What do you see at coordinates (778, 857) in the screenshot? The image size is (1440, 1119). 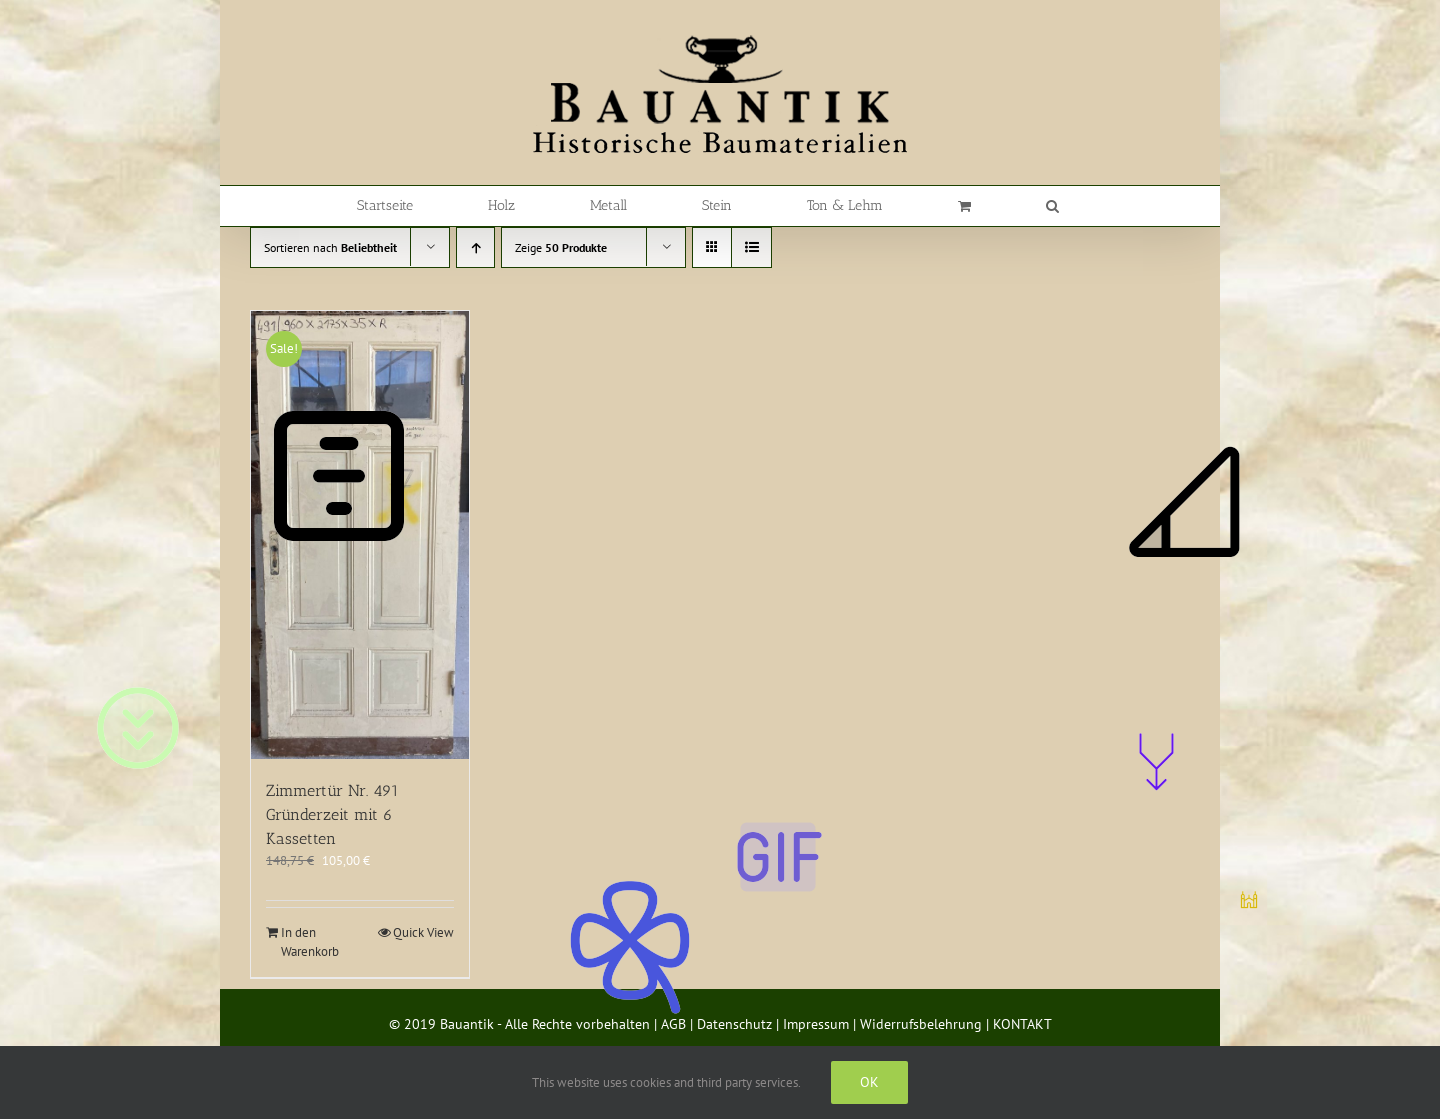 I see `insert a gif into your message` at bounding box center [778, 857].